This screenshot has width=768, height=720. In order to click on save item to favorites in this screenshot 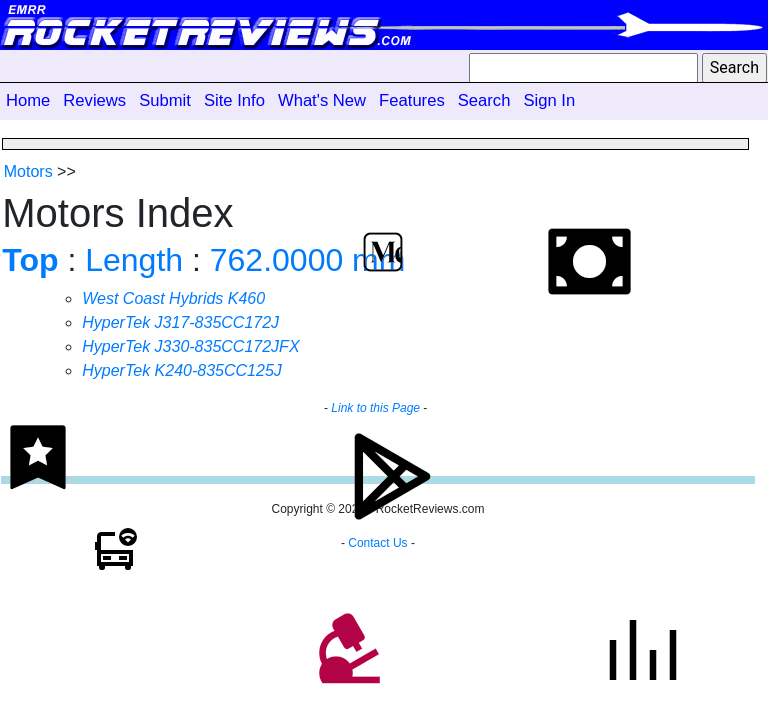, I will do `click(38, 456)`.